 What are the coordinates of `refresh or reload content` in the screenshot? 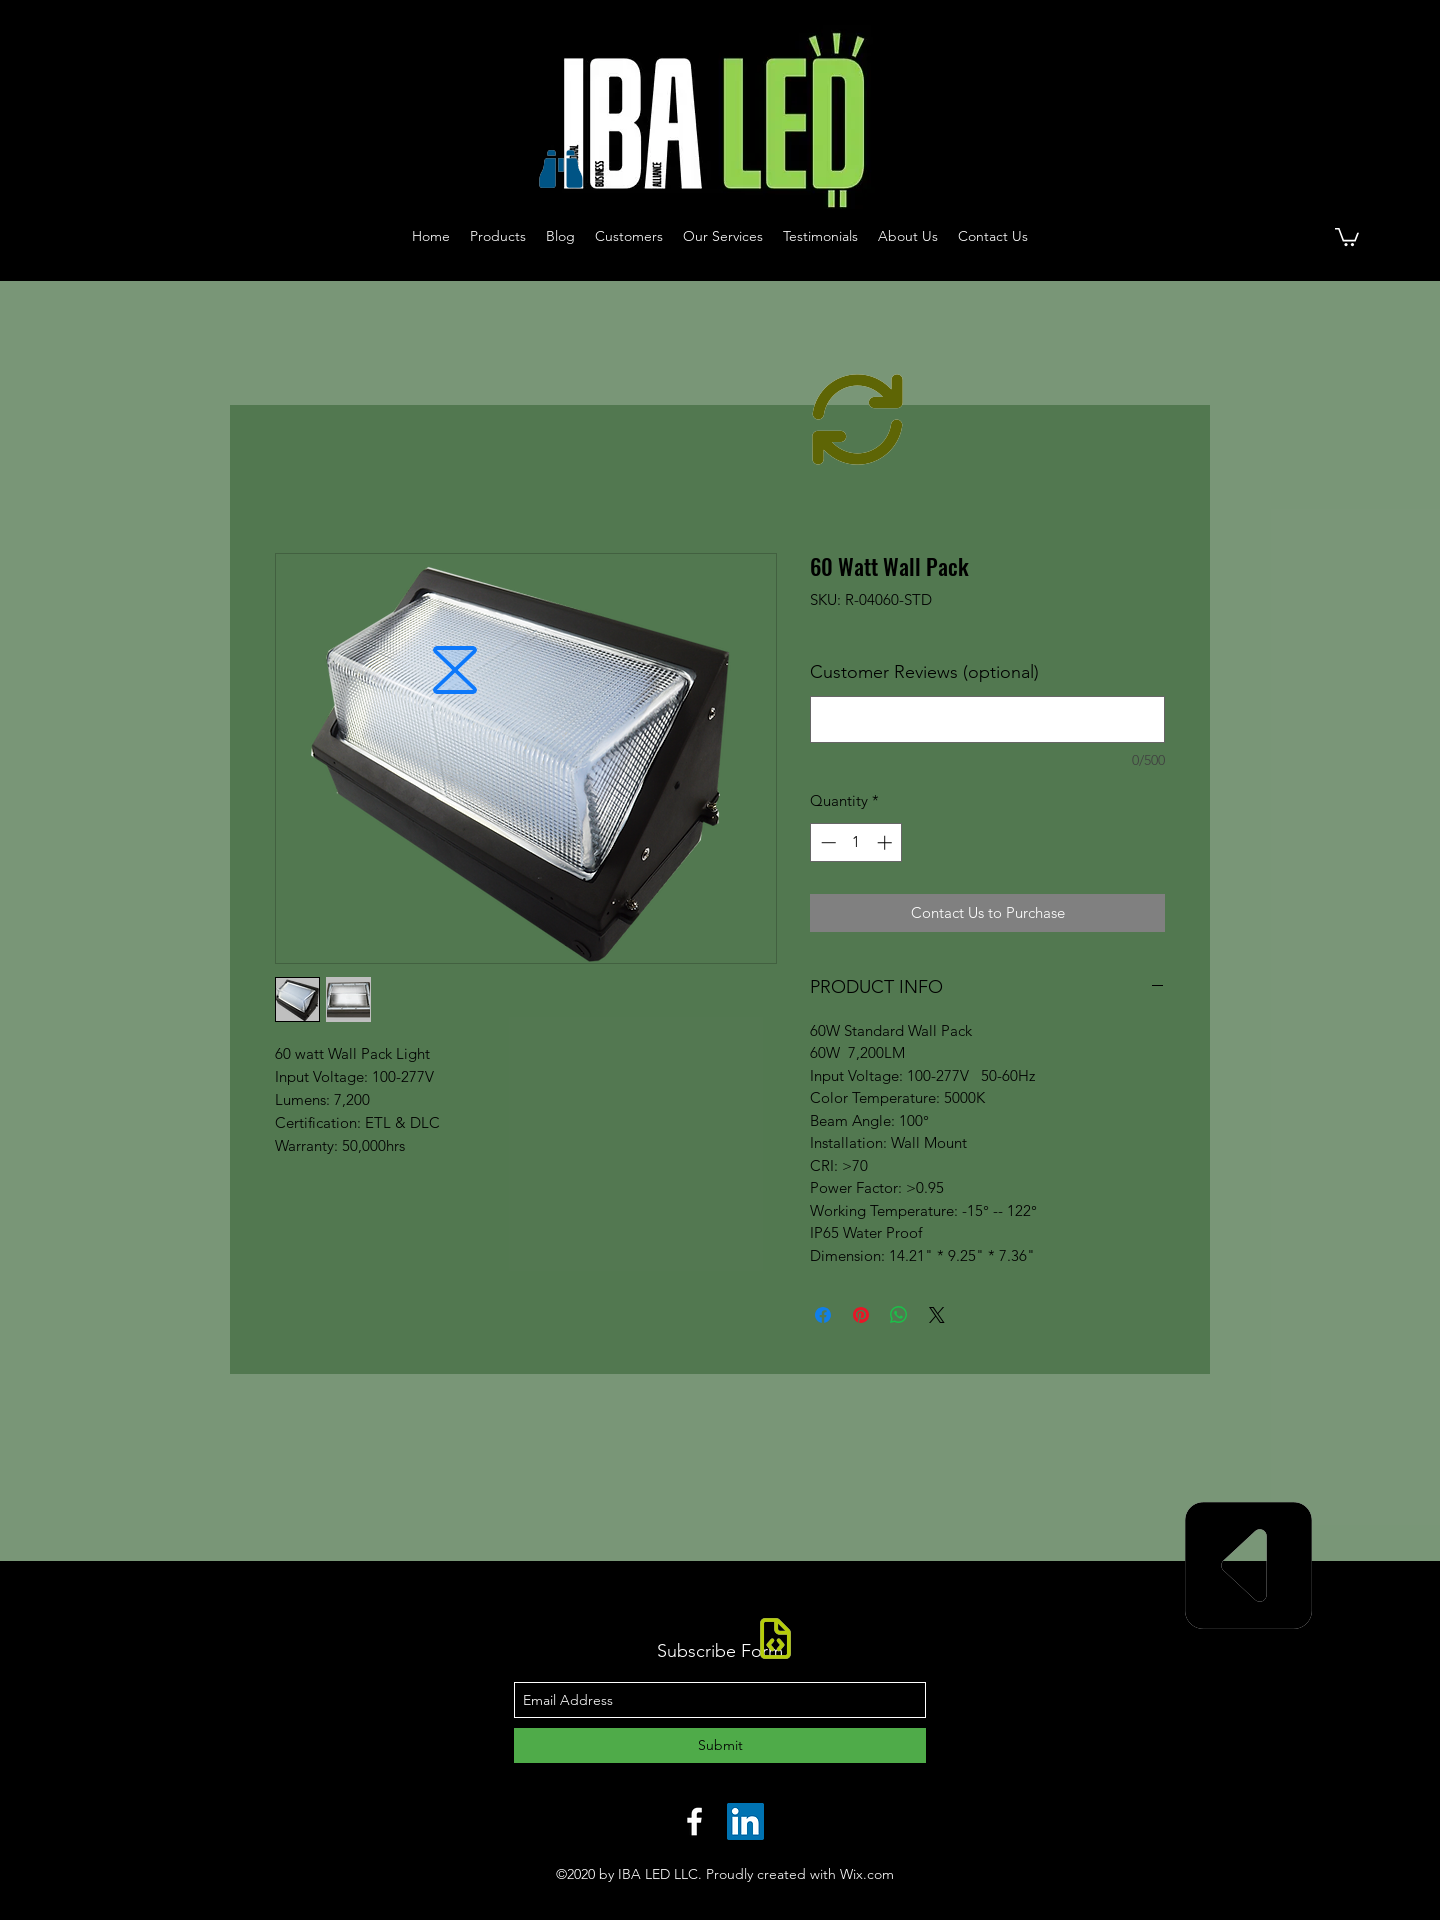 It's located at (857, 419).